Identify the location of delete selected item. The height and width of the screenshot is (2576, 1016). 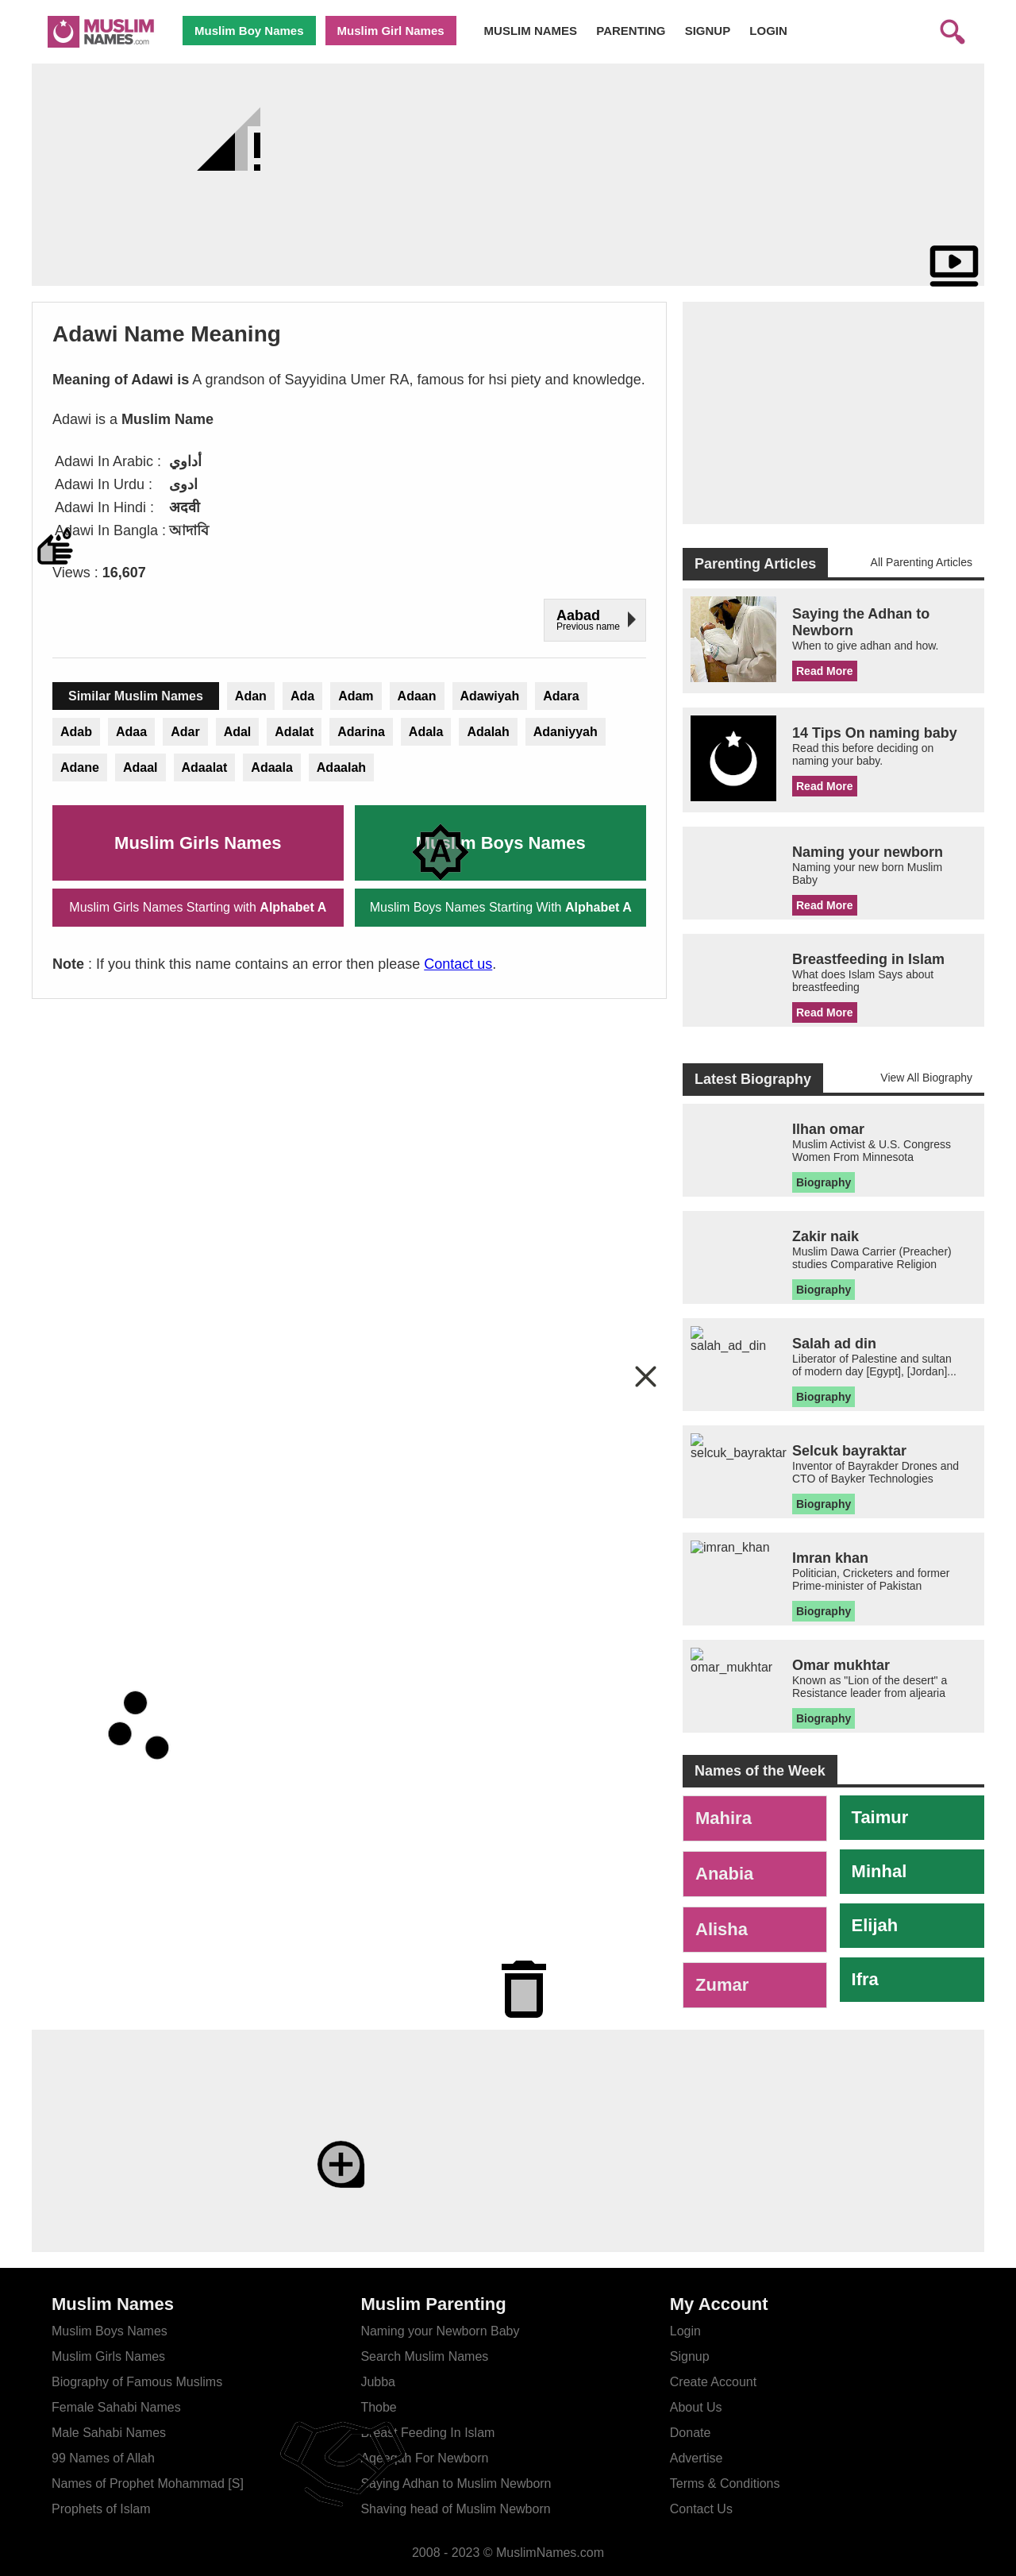
(524, 1989).